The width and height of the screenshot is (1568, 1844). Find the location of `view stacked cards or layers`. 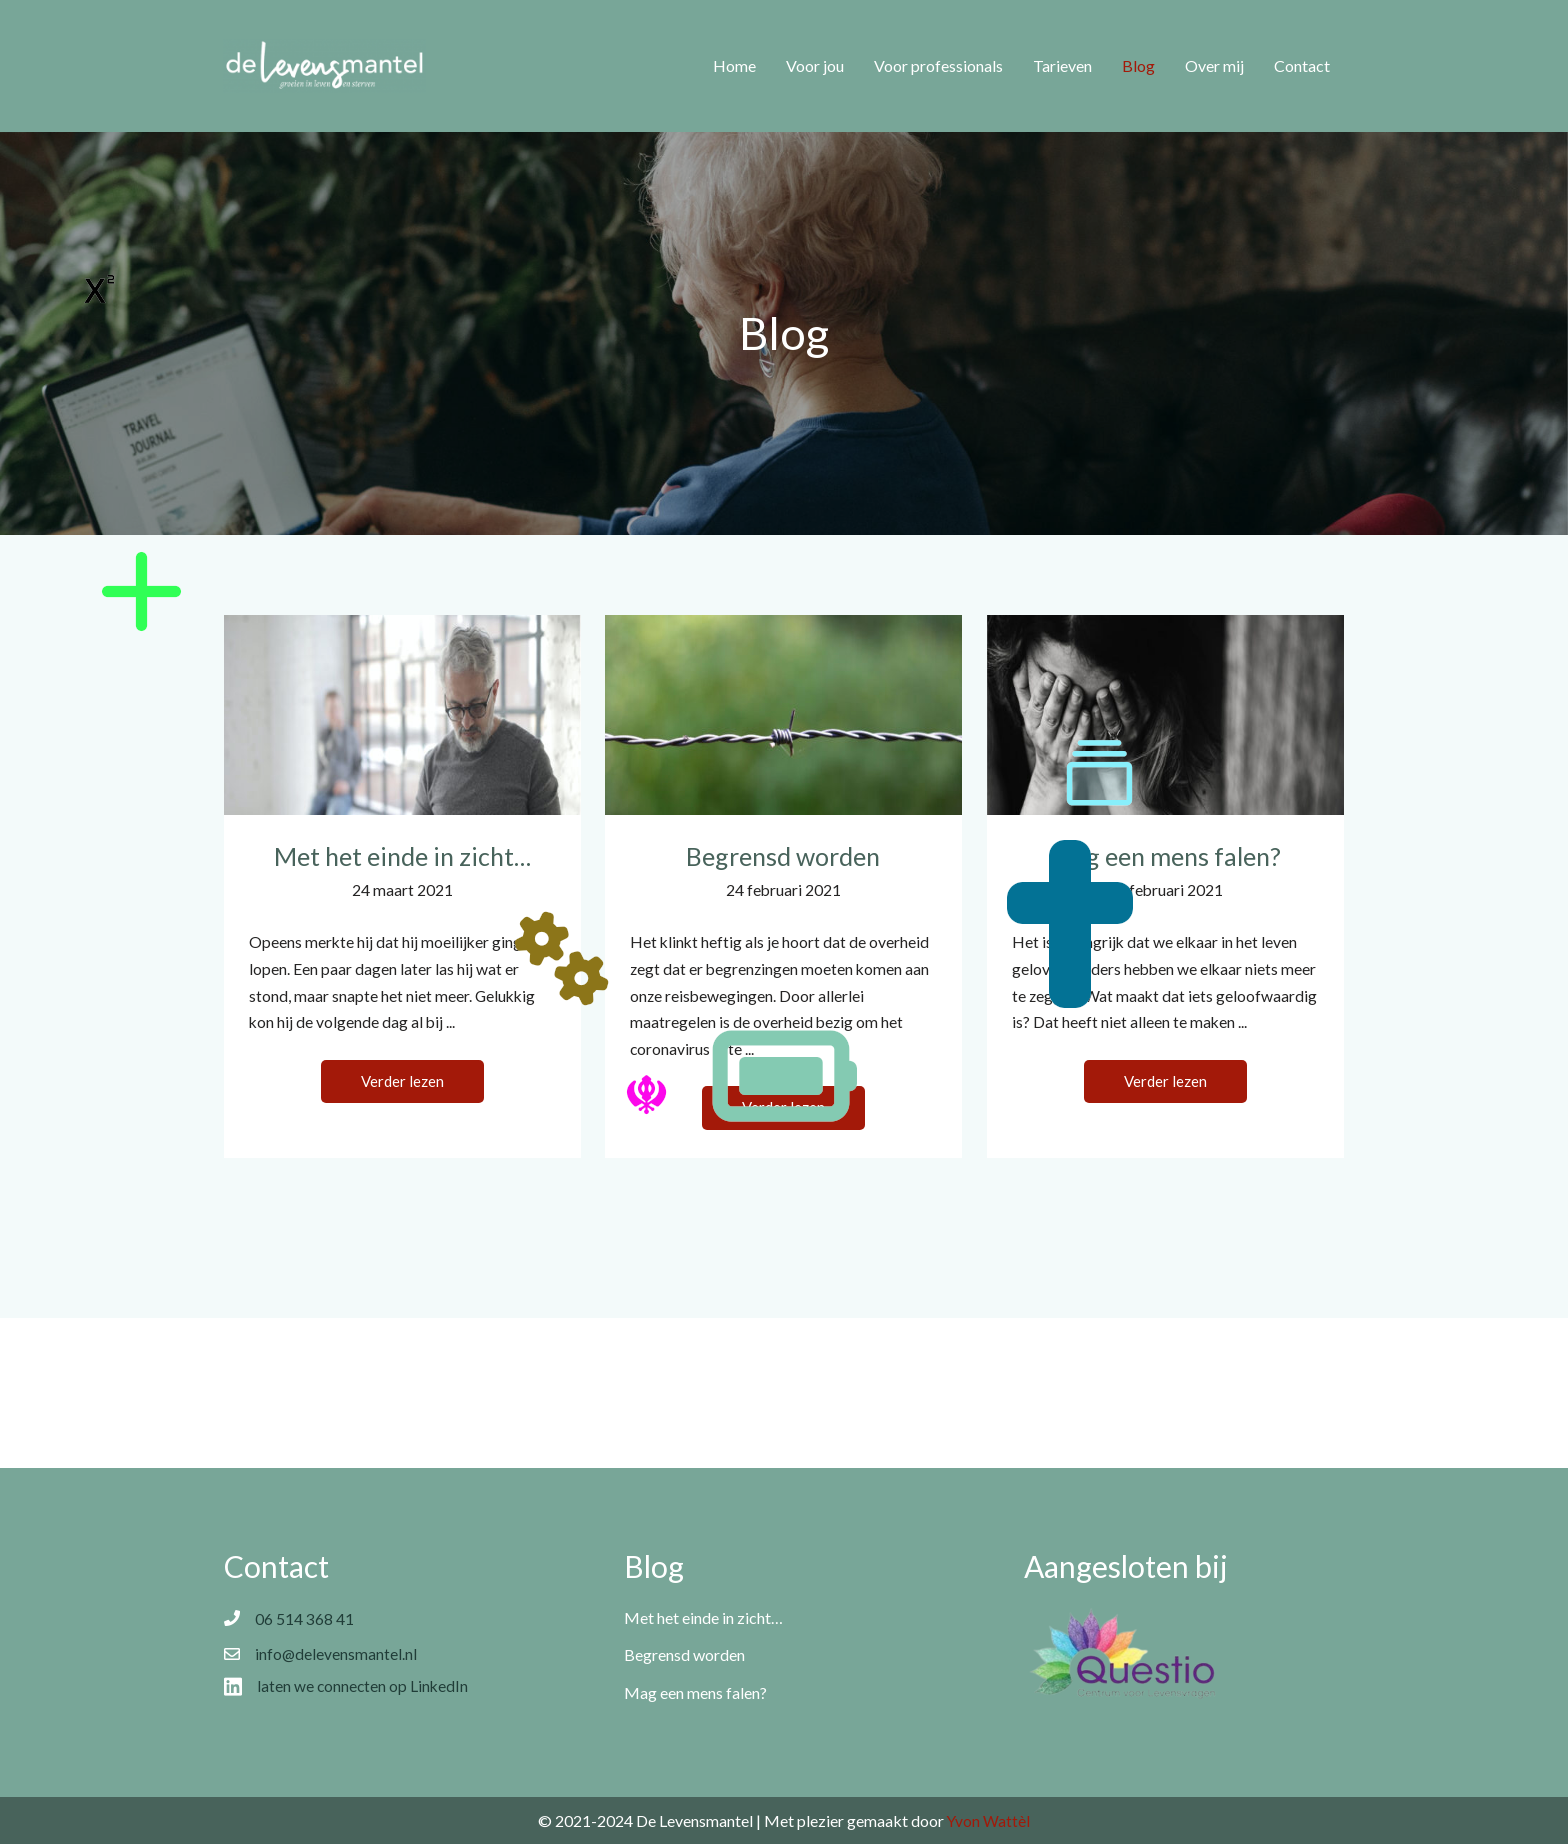

view stacked cards or layers is located at coordinates (1099, 775).